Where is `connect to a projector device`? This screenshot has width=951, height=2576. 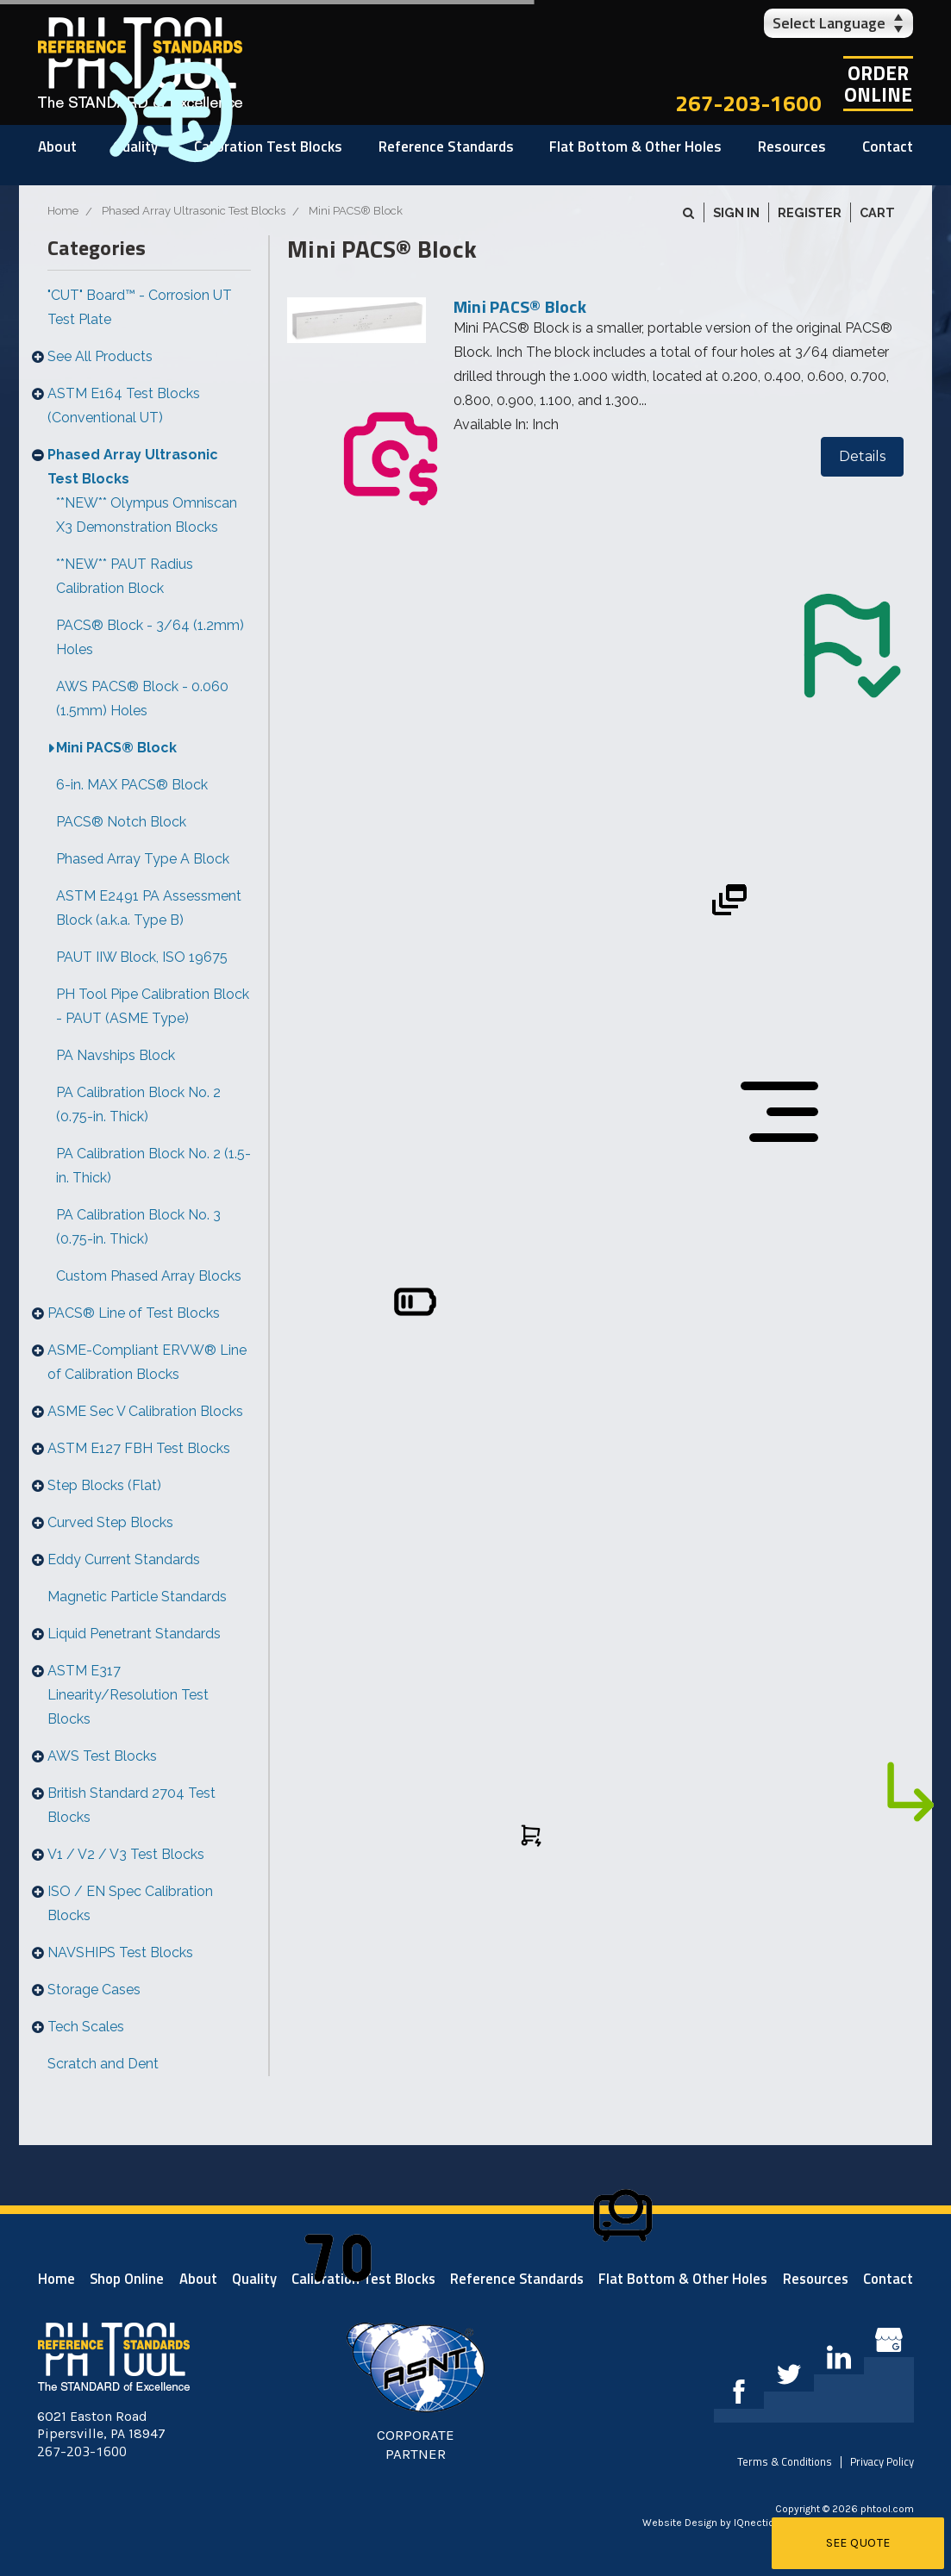
connect to a projector device is located at coordinates (623, 2215).